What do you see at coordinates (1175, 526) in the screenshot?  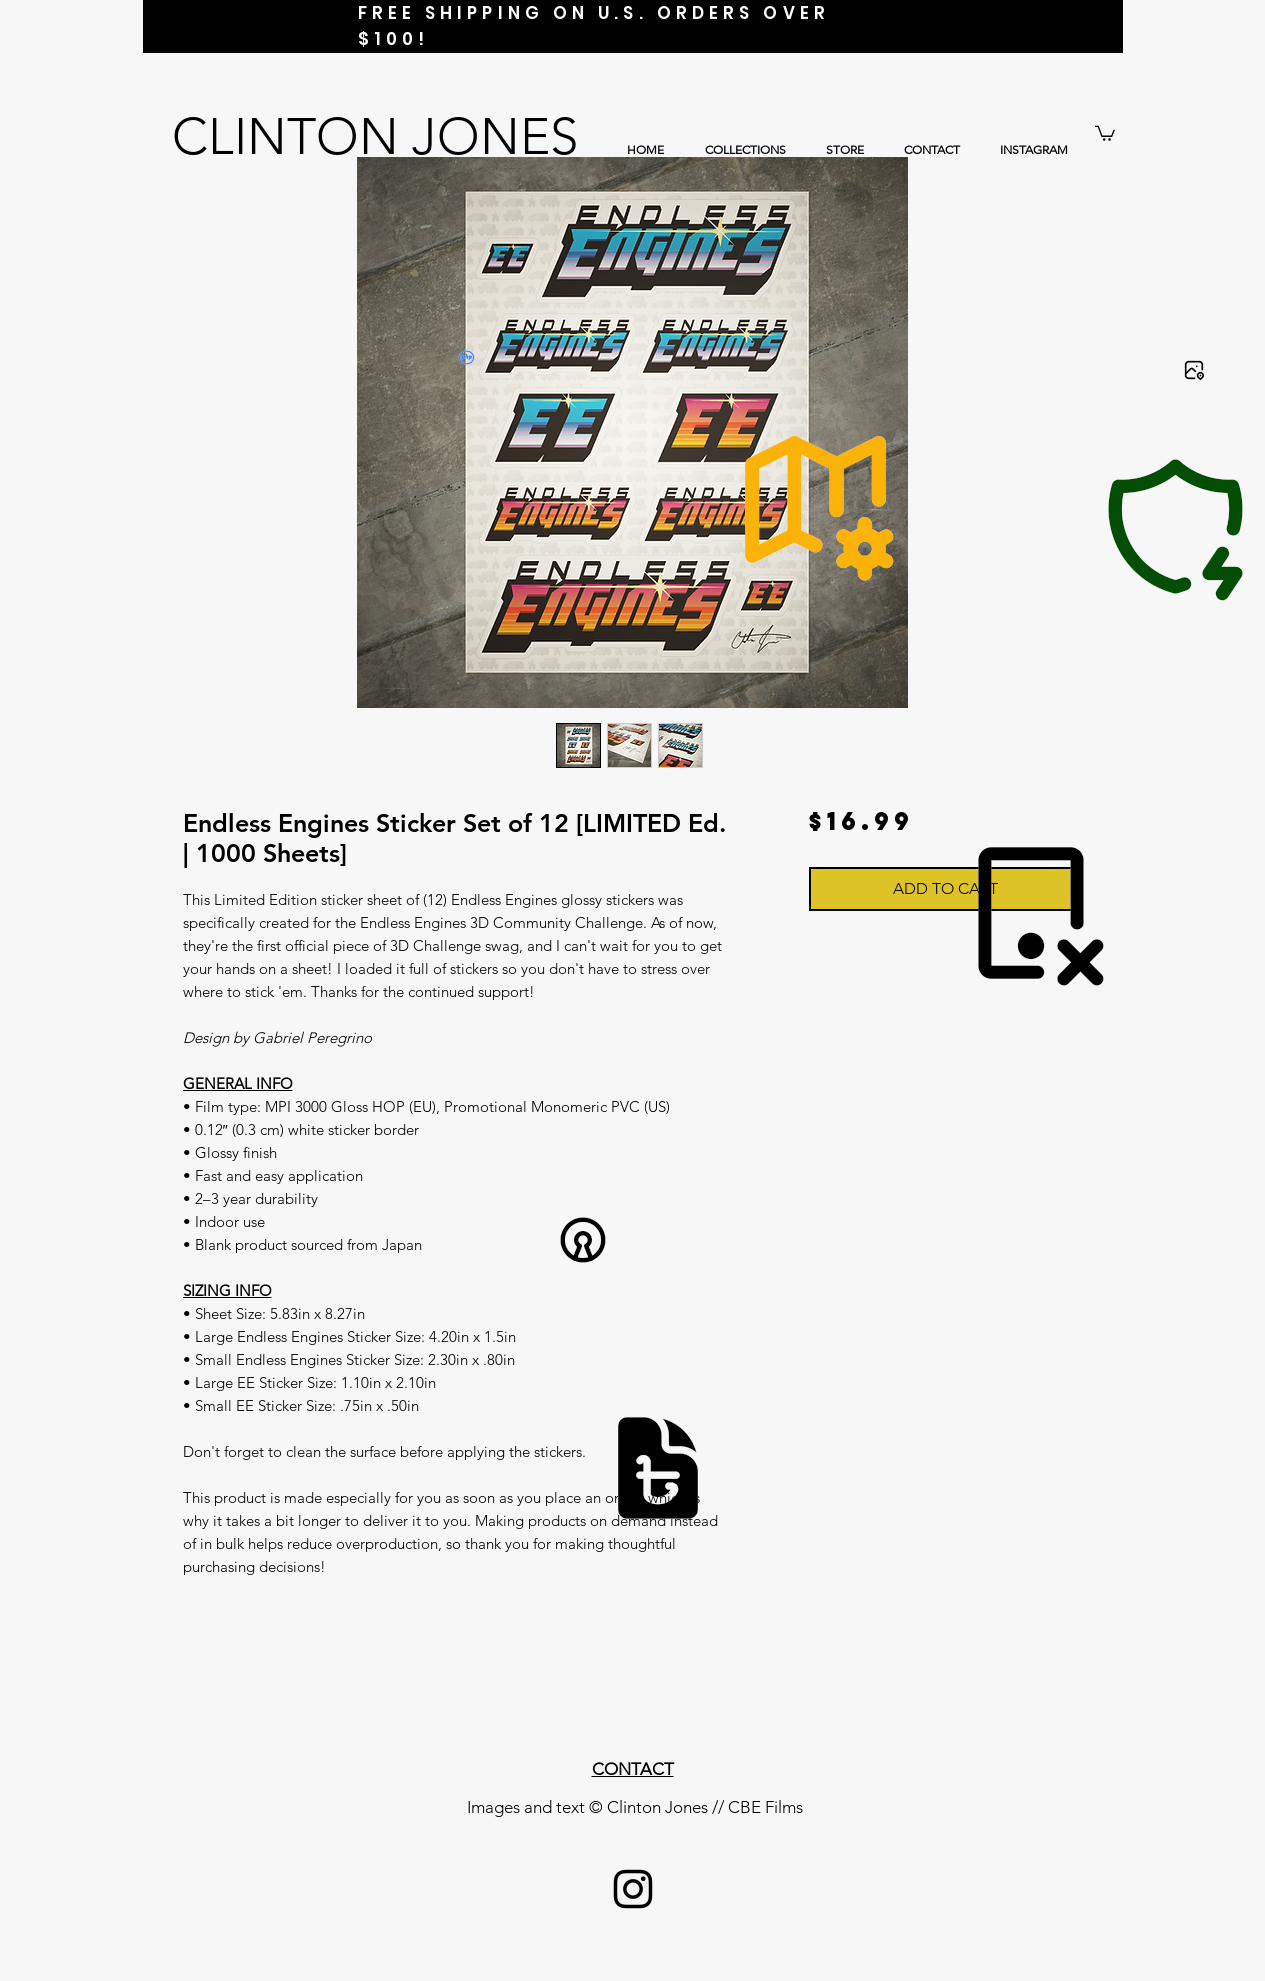 I see `enable power-saving security mode` at bounding box center [1175, 526].